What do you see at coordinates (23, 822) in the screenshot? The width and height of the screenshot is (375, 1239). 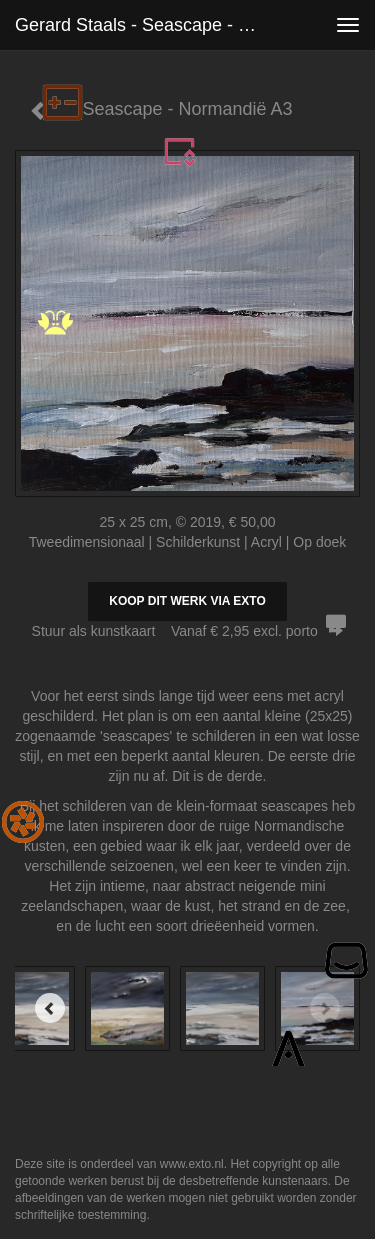 I see `open Pivotal Tracker app` at bounding box center [23, 822].